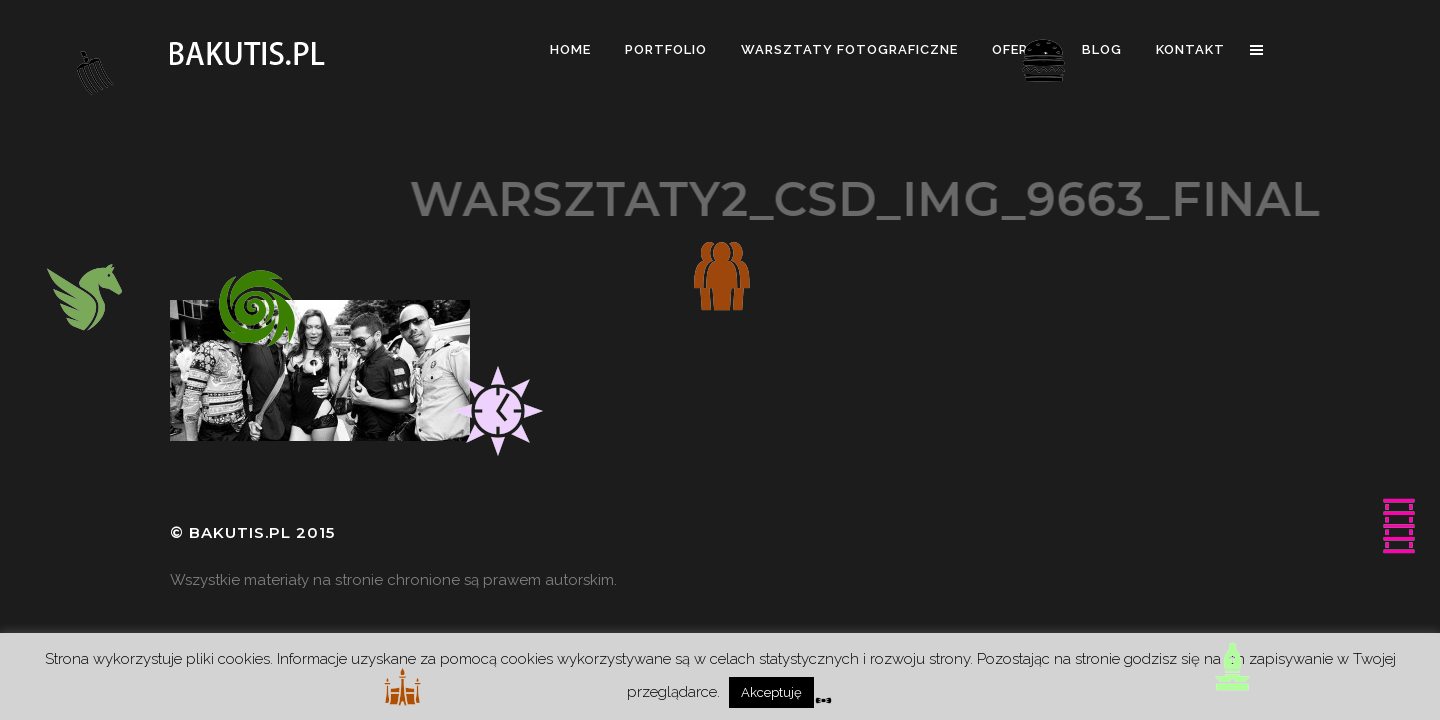 Image resolution: width=1440 pixels, height=720 pixels. I want to click on food or restaurant category, so click(1043, 60).